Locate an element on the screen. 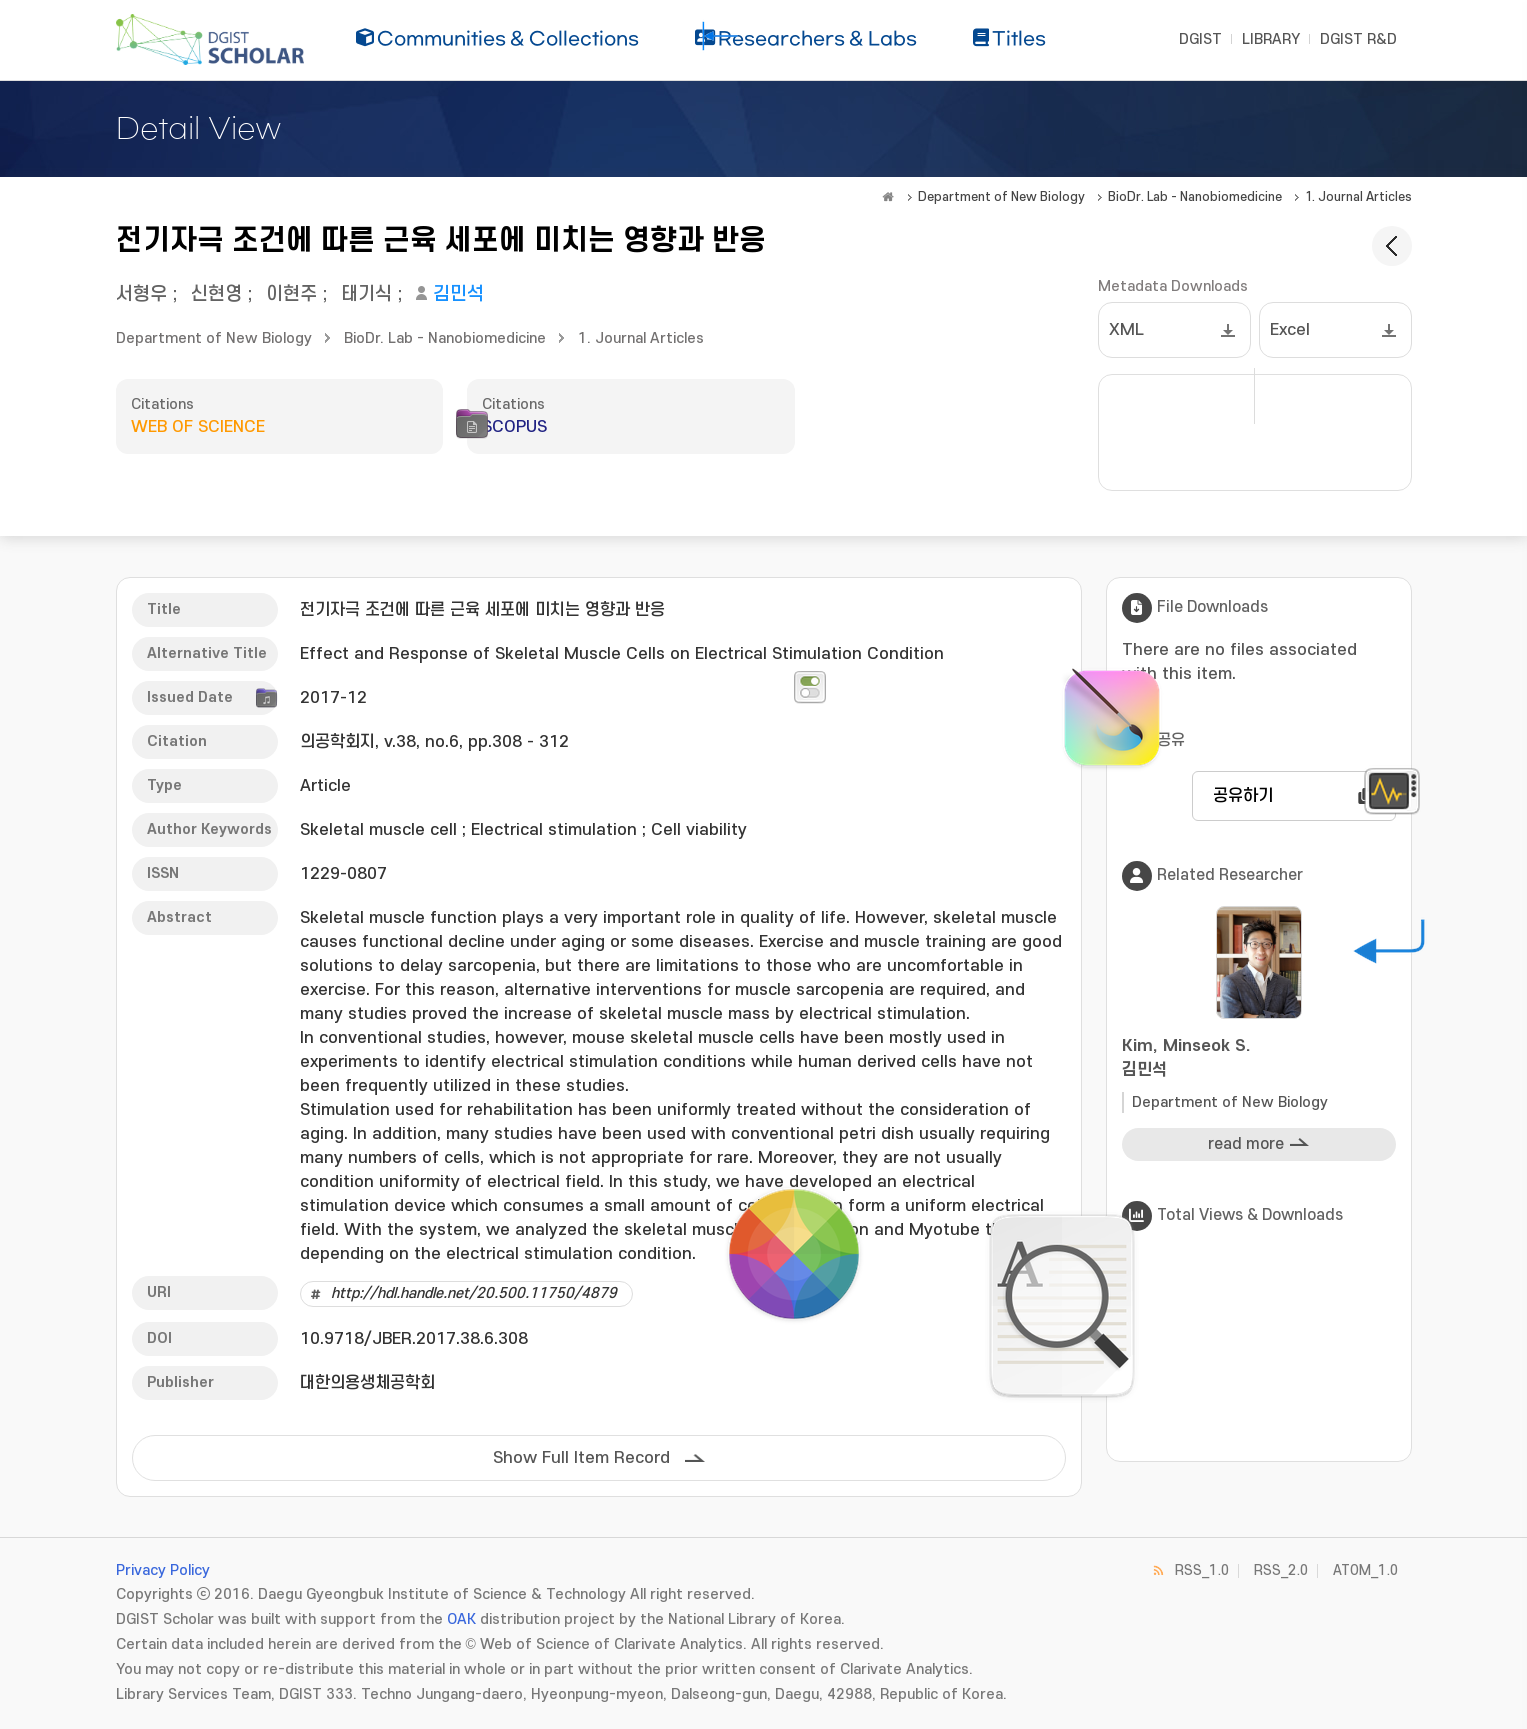  open document viewer application is located at coordinates (1062, 1306).